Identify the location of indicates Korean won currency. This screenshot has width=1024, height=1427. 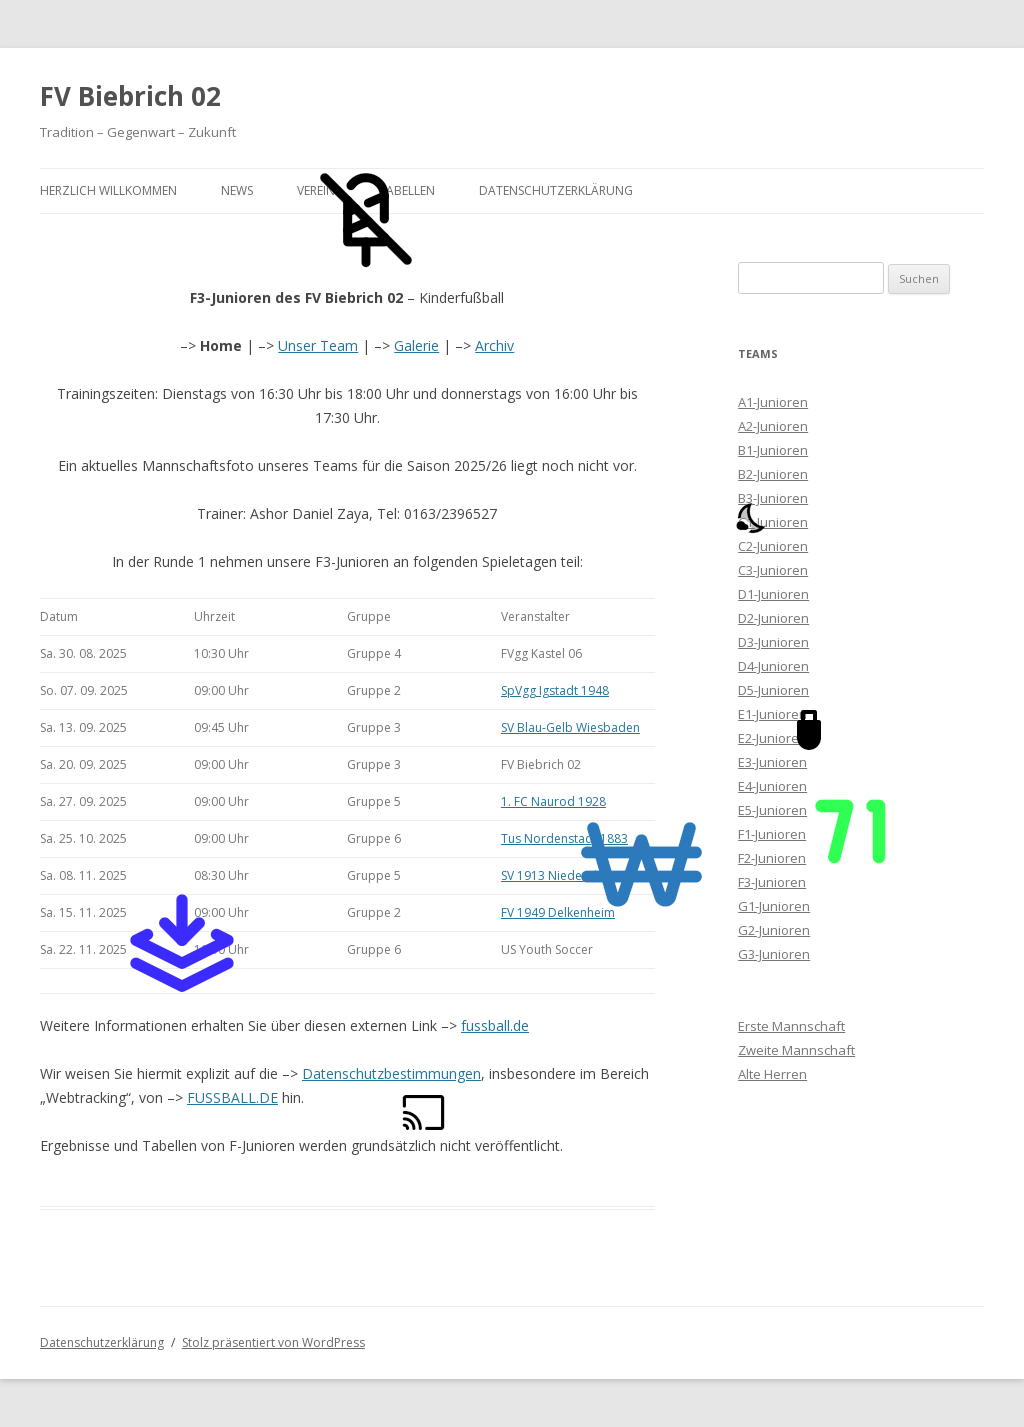
(641, 864).